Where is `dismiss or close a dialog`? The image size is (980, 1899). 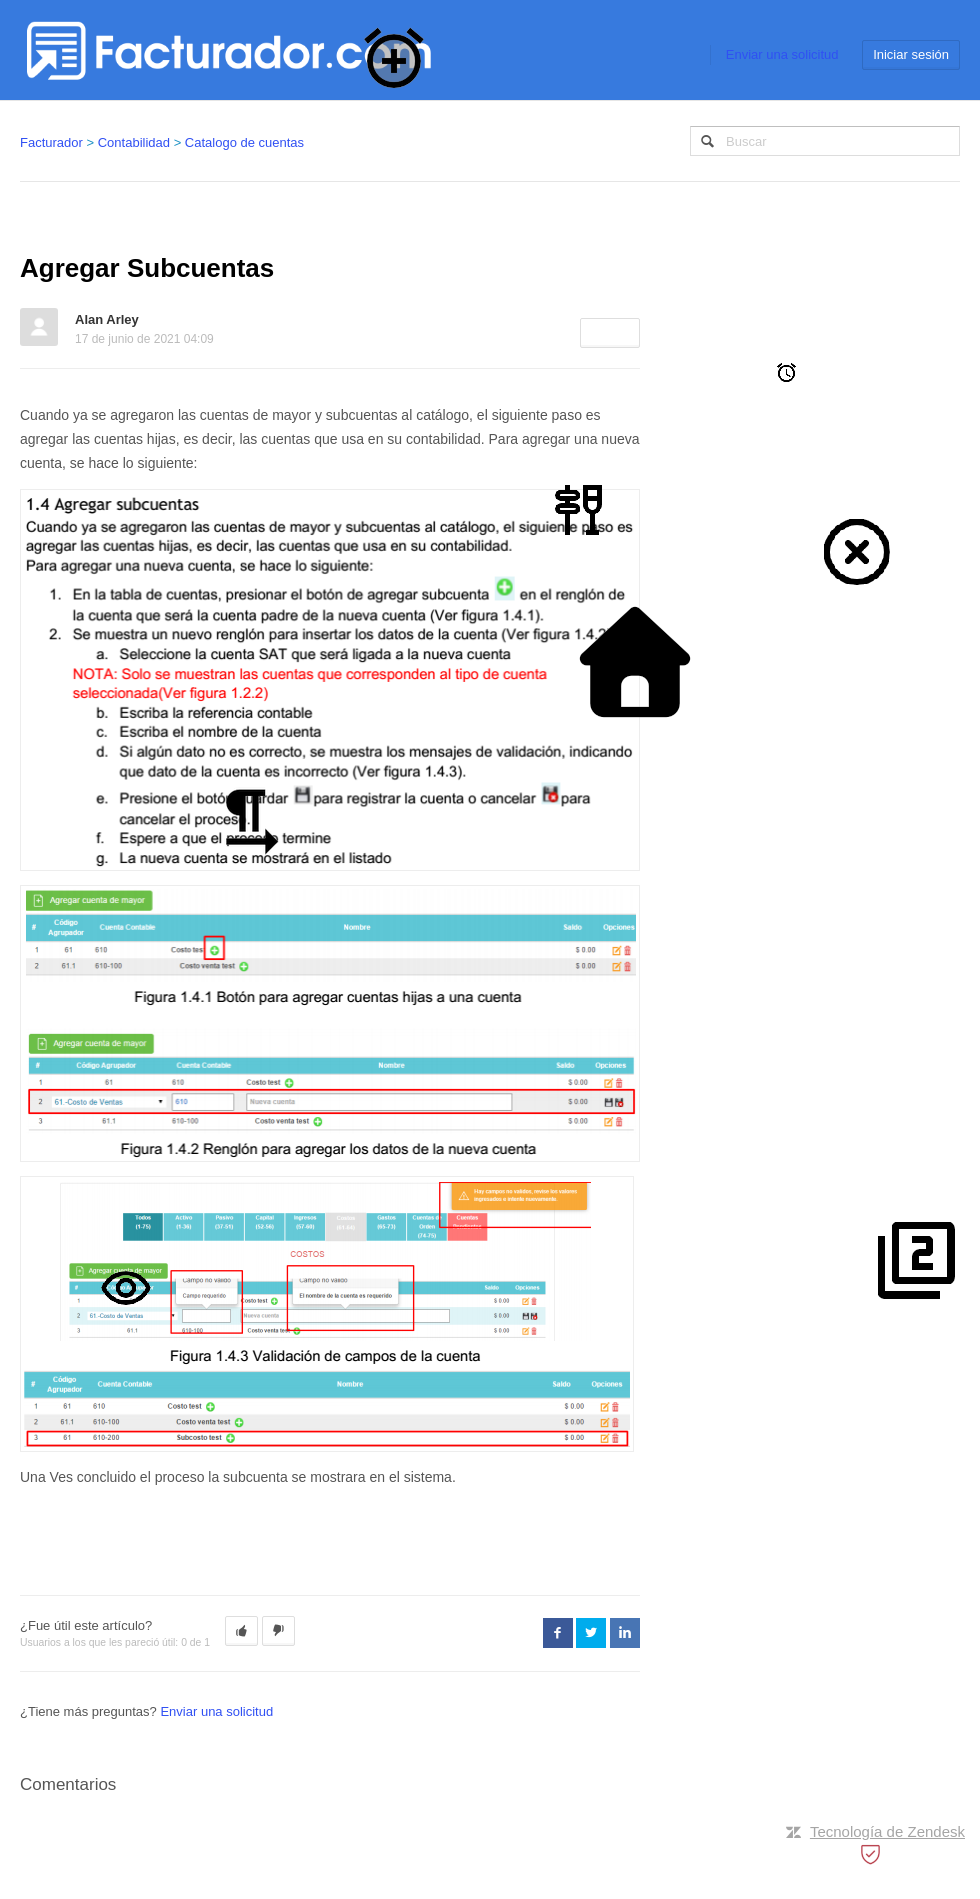
dismiss or close a dialog is located at coordinates (857, 552).